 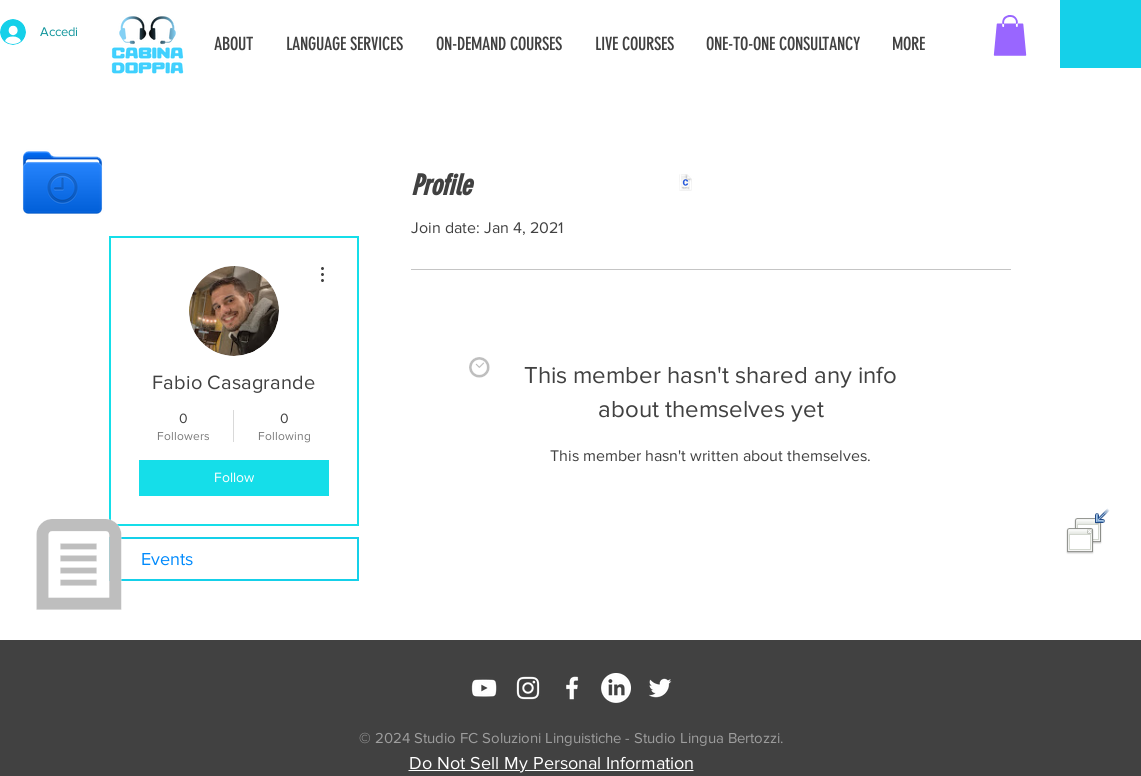 What do you see at coordinates (685, 182) in the screenshot?
I see `c programming language source file` at bounding box center [685, 182].